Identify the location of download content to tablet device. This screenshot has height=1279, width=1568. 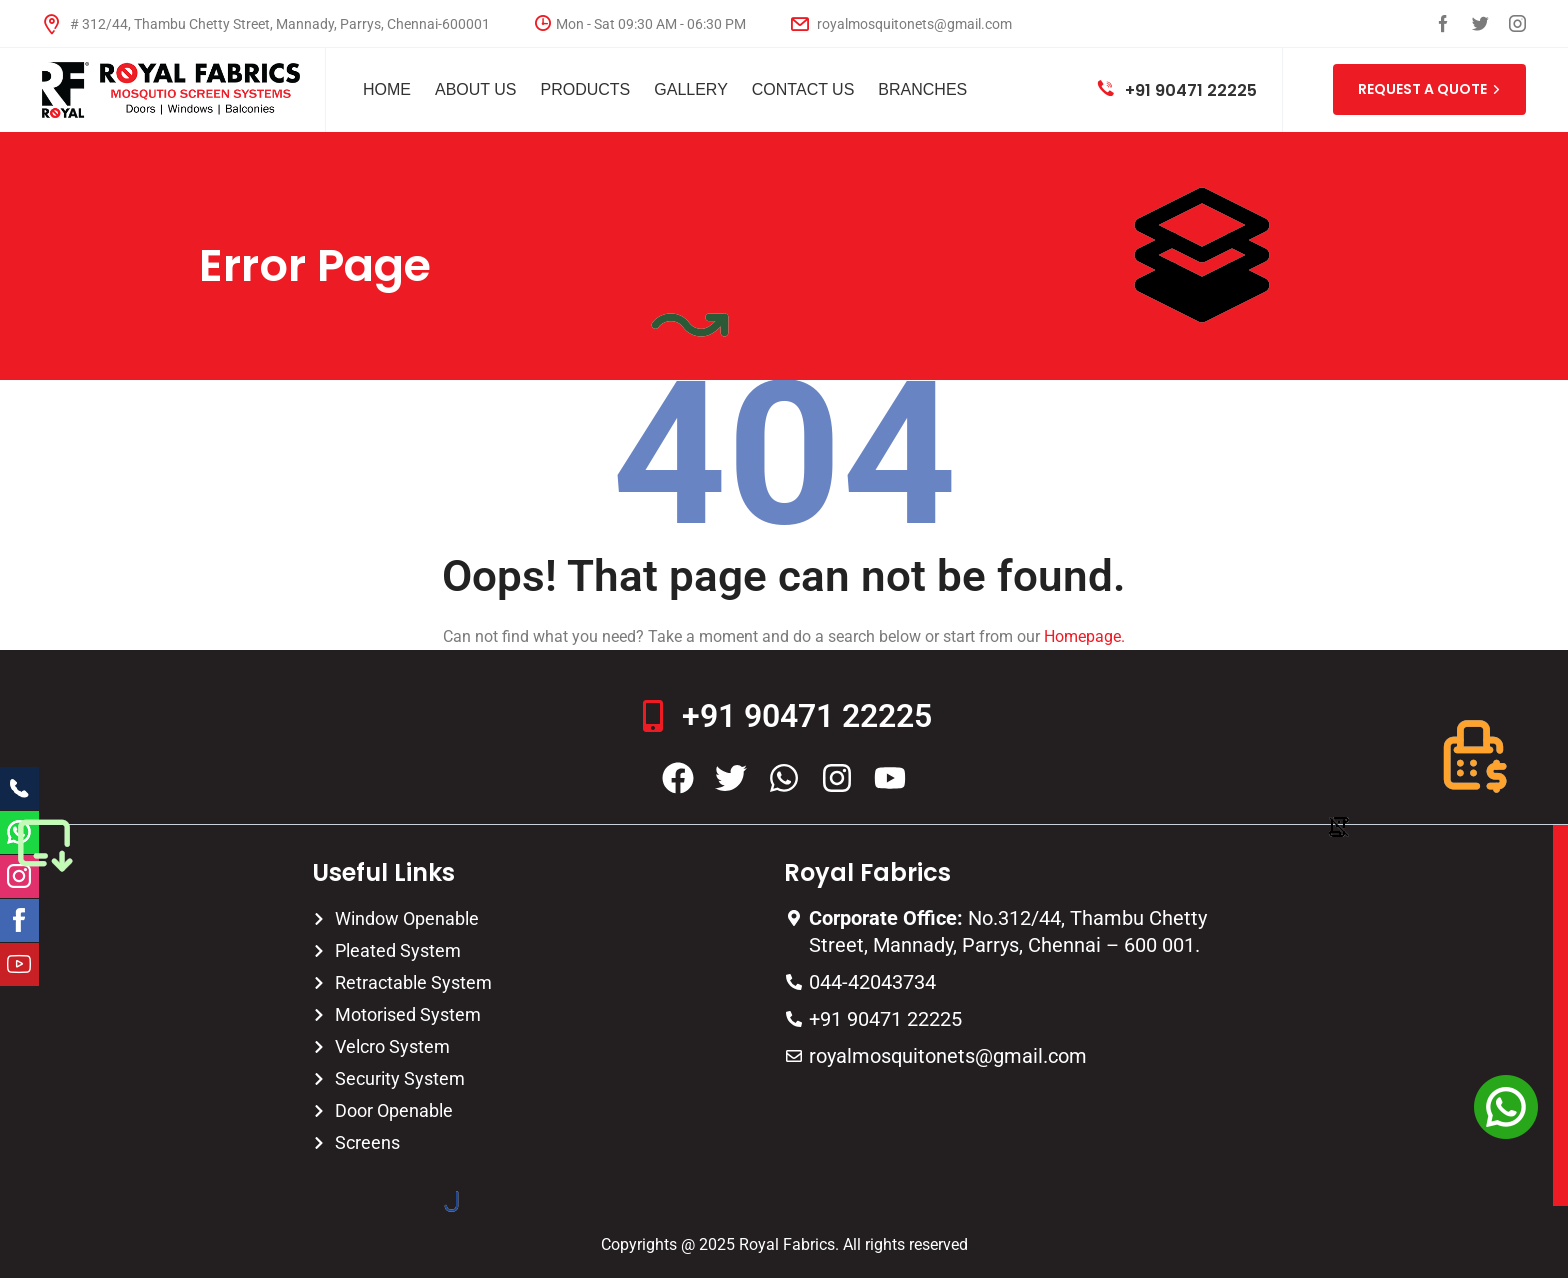
(44, 843).